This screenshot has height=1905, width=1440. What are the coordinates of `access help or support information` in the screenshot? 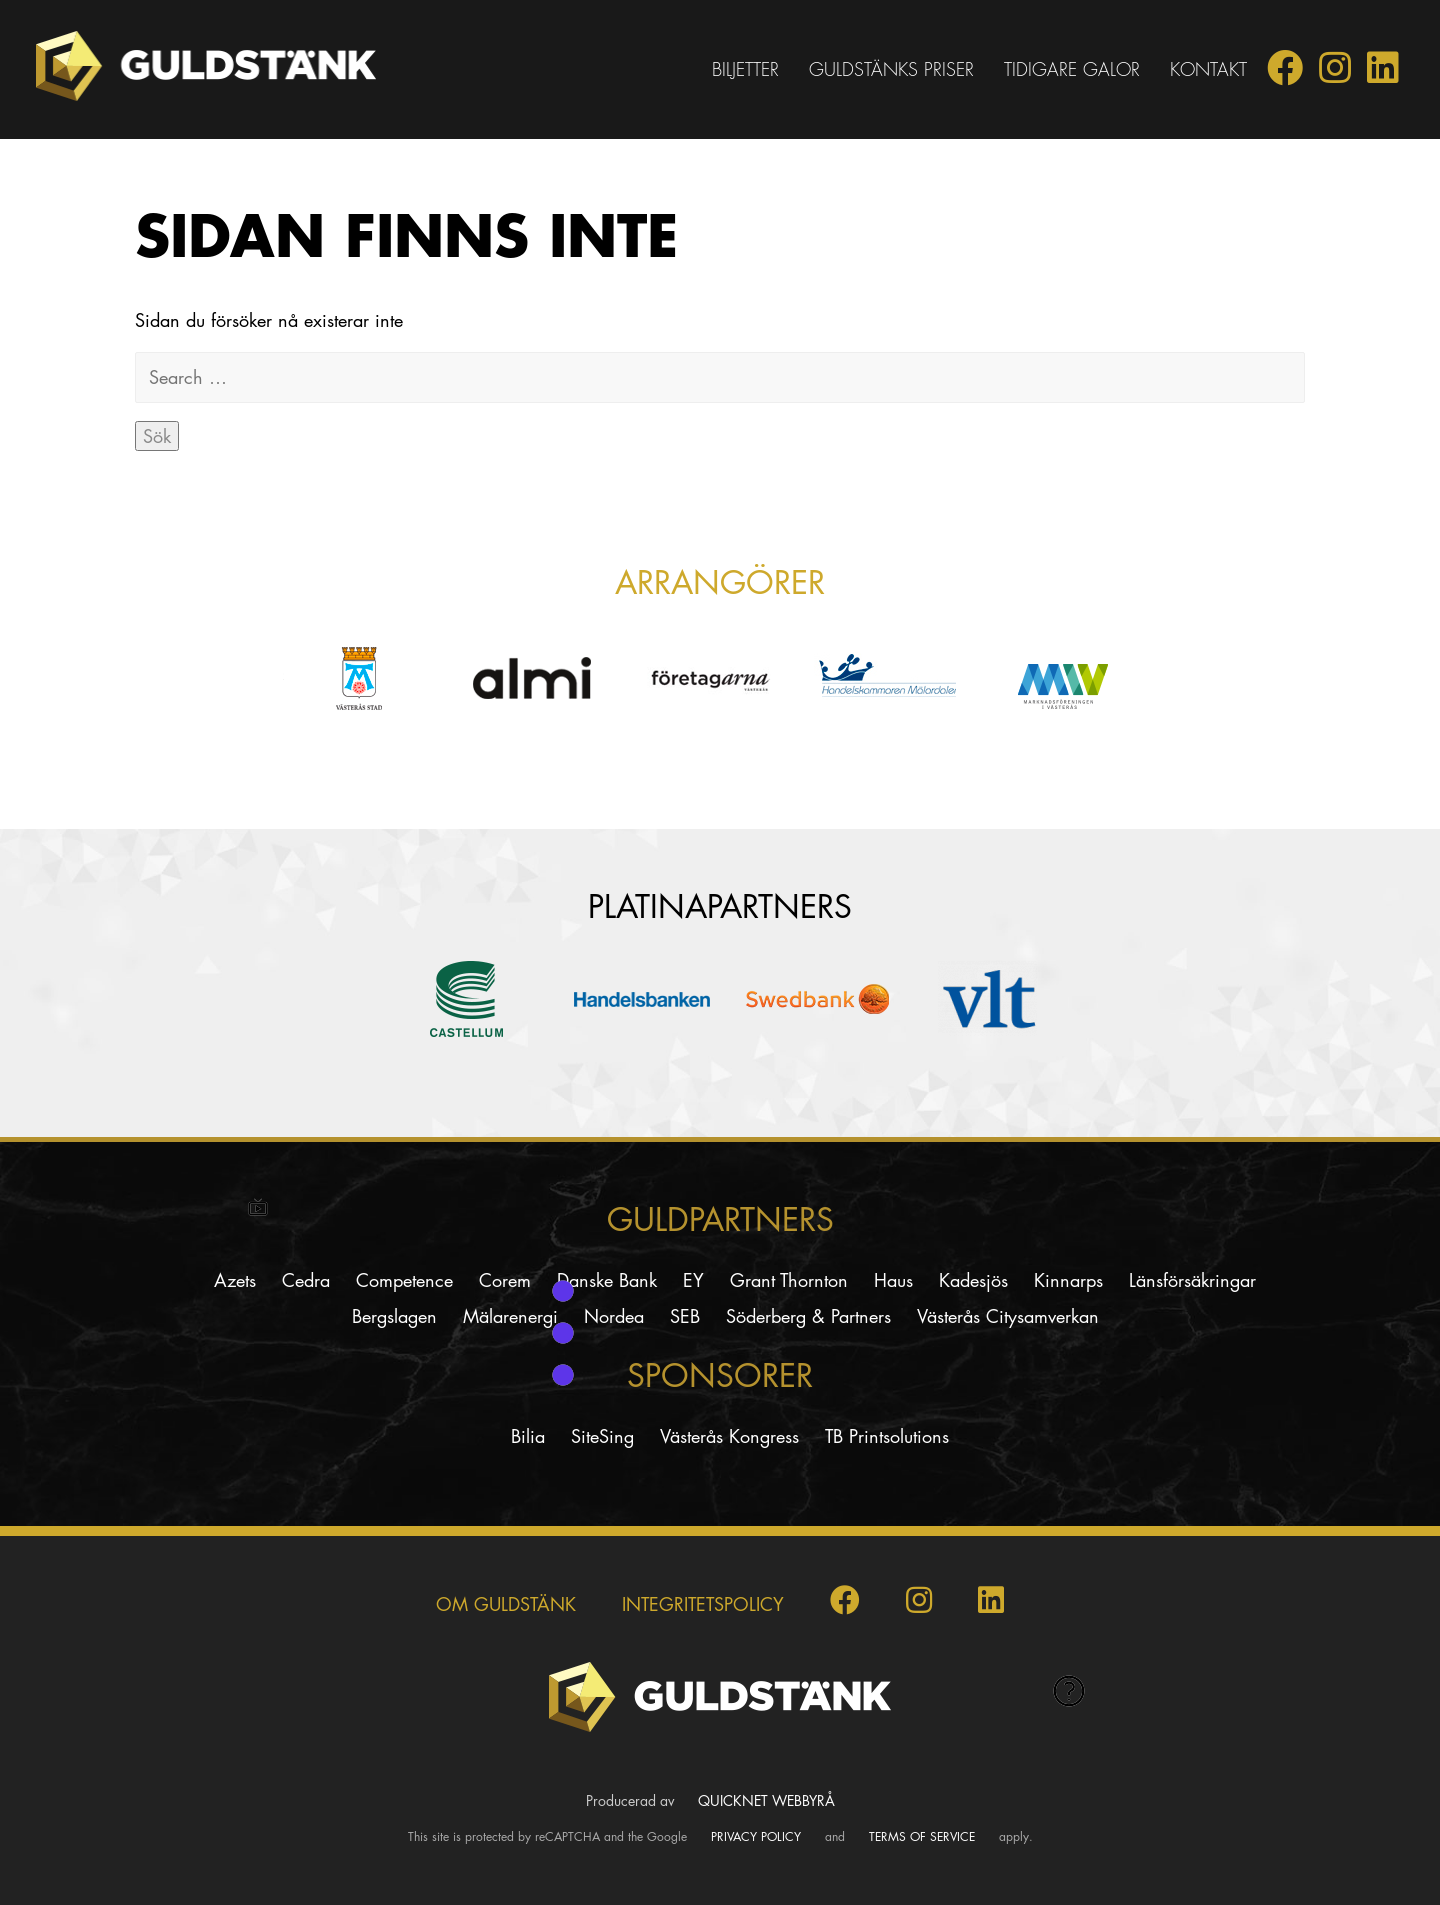 It's located at (1069, 1691).